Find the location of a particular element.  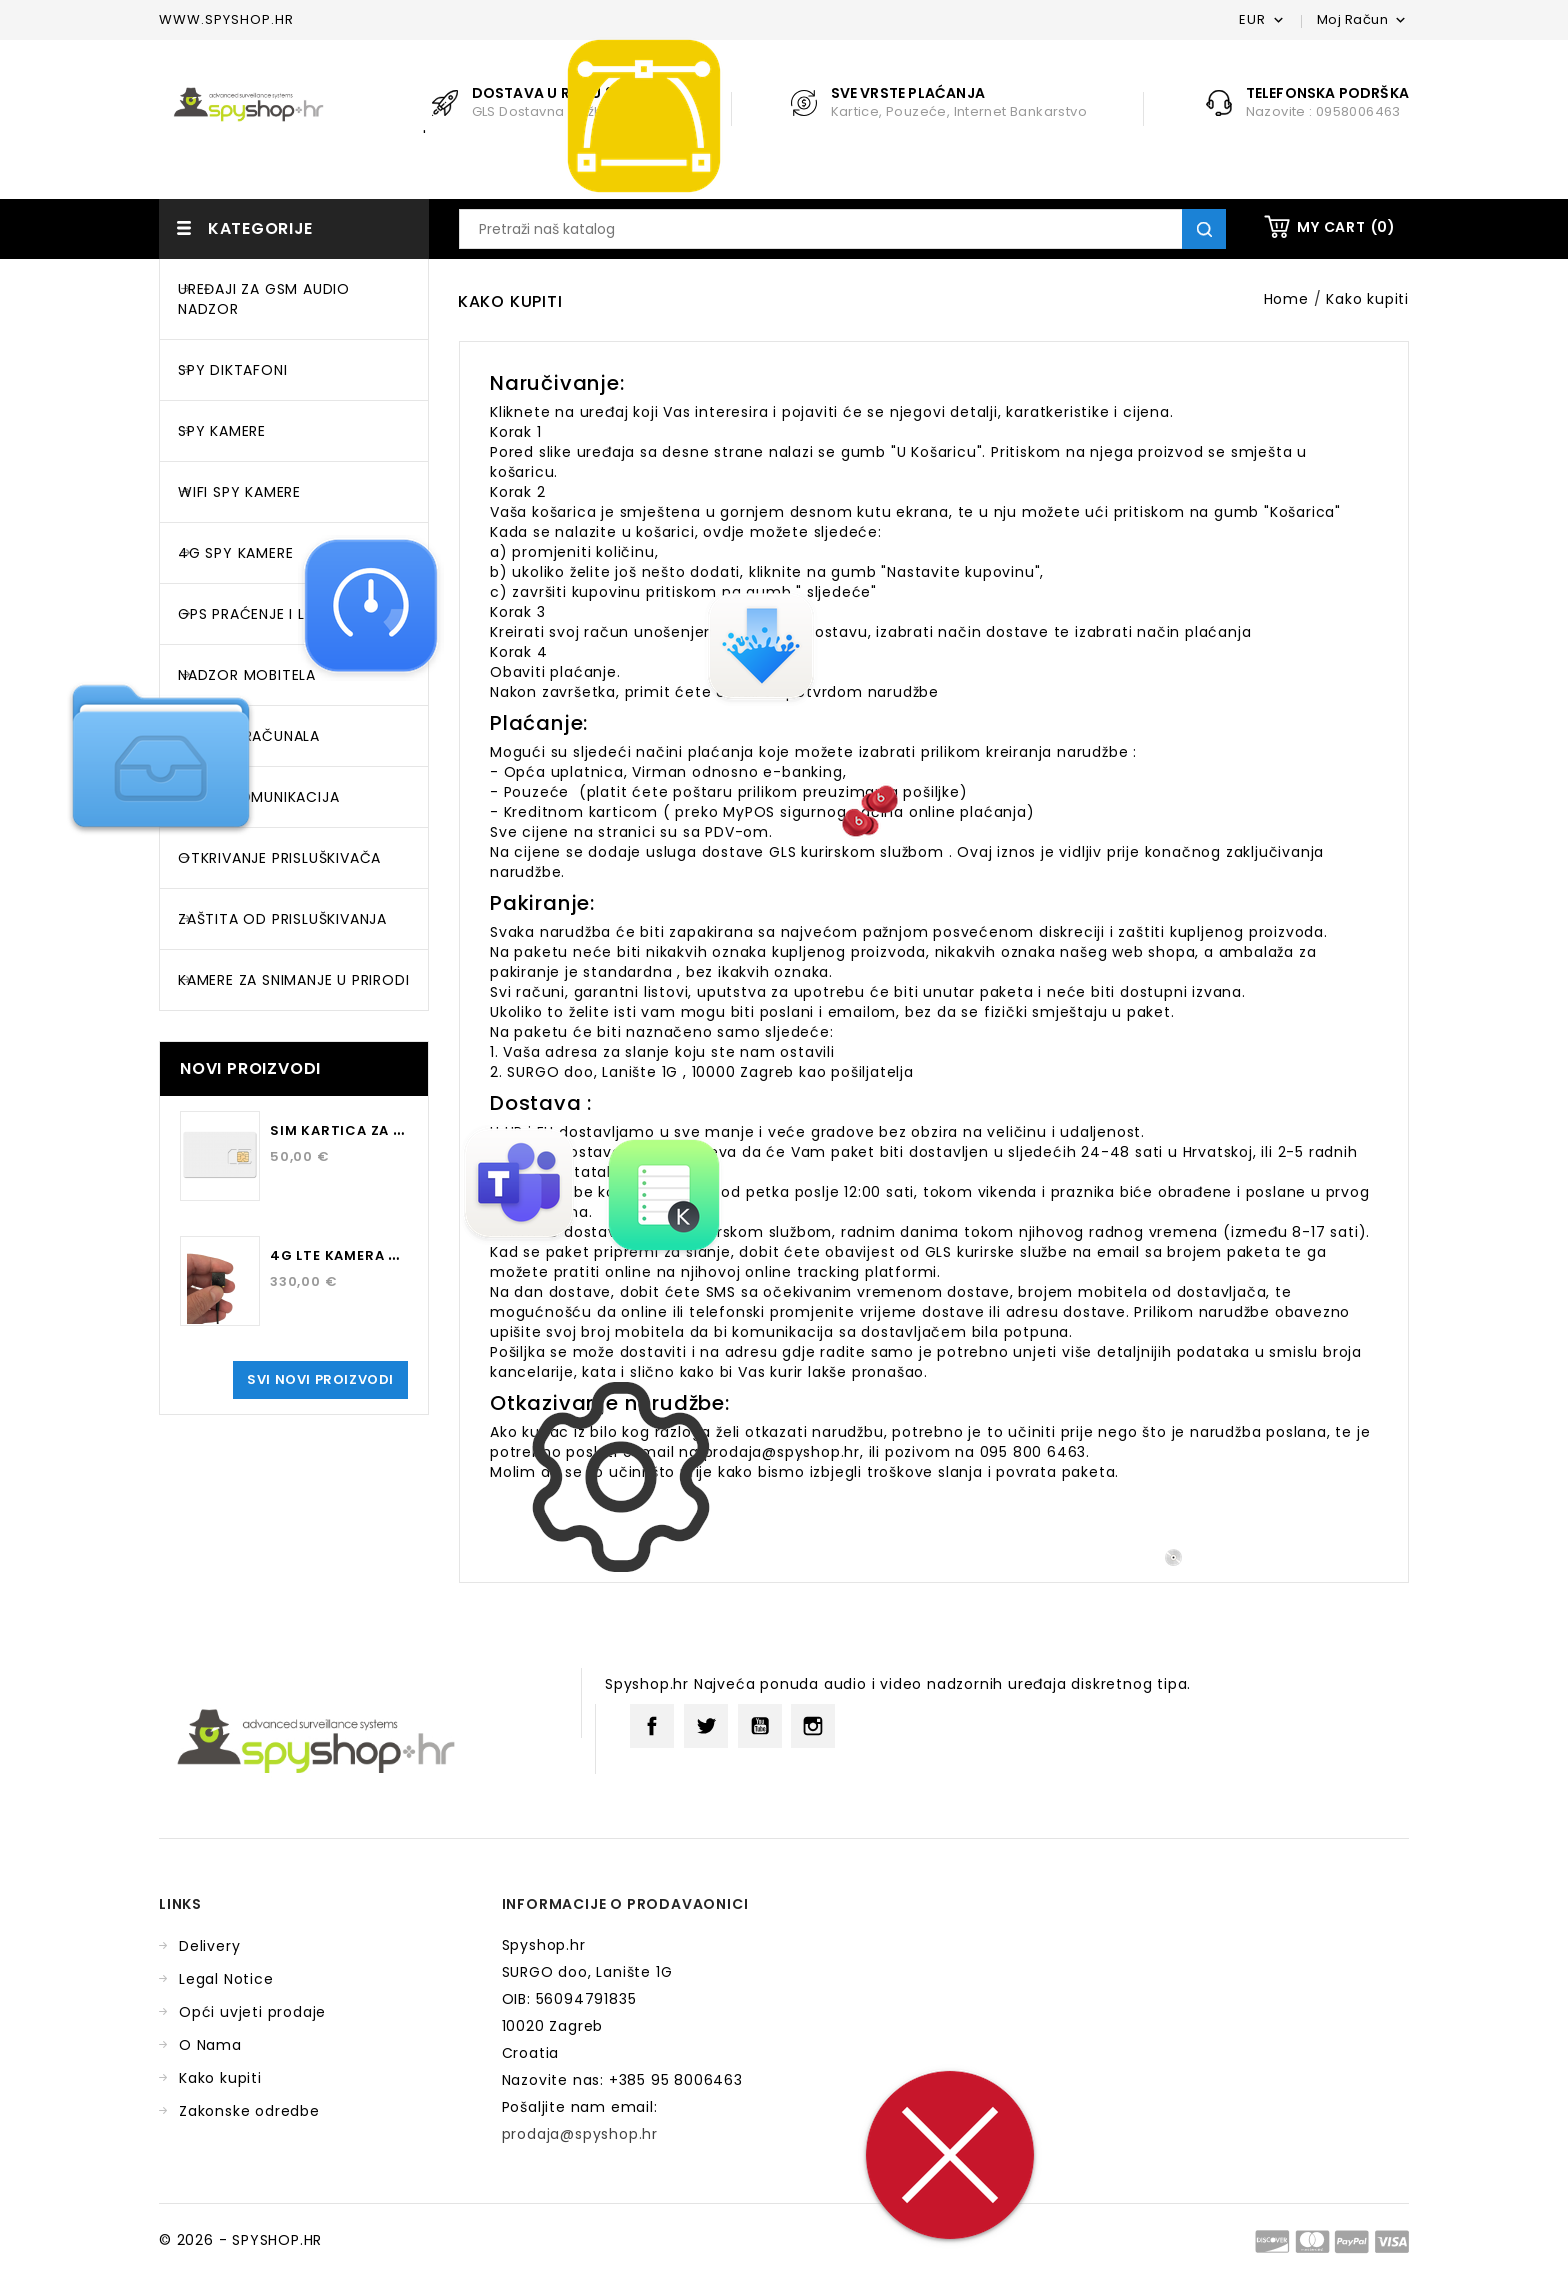

access system settings is located at coordinates (621, 1477).